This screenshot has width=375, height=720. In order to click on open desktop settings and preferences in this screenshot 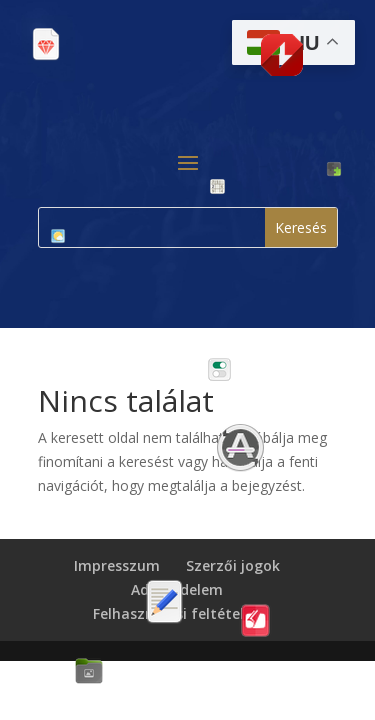, I will do `click(219, 369)`.